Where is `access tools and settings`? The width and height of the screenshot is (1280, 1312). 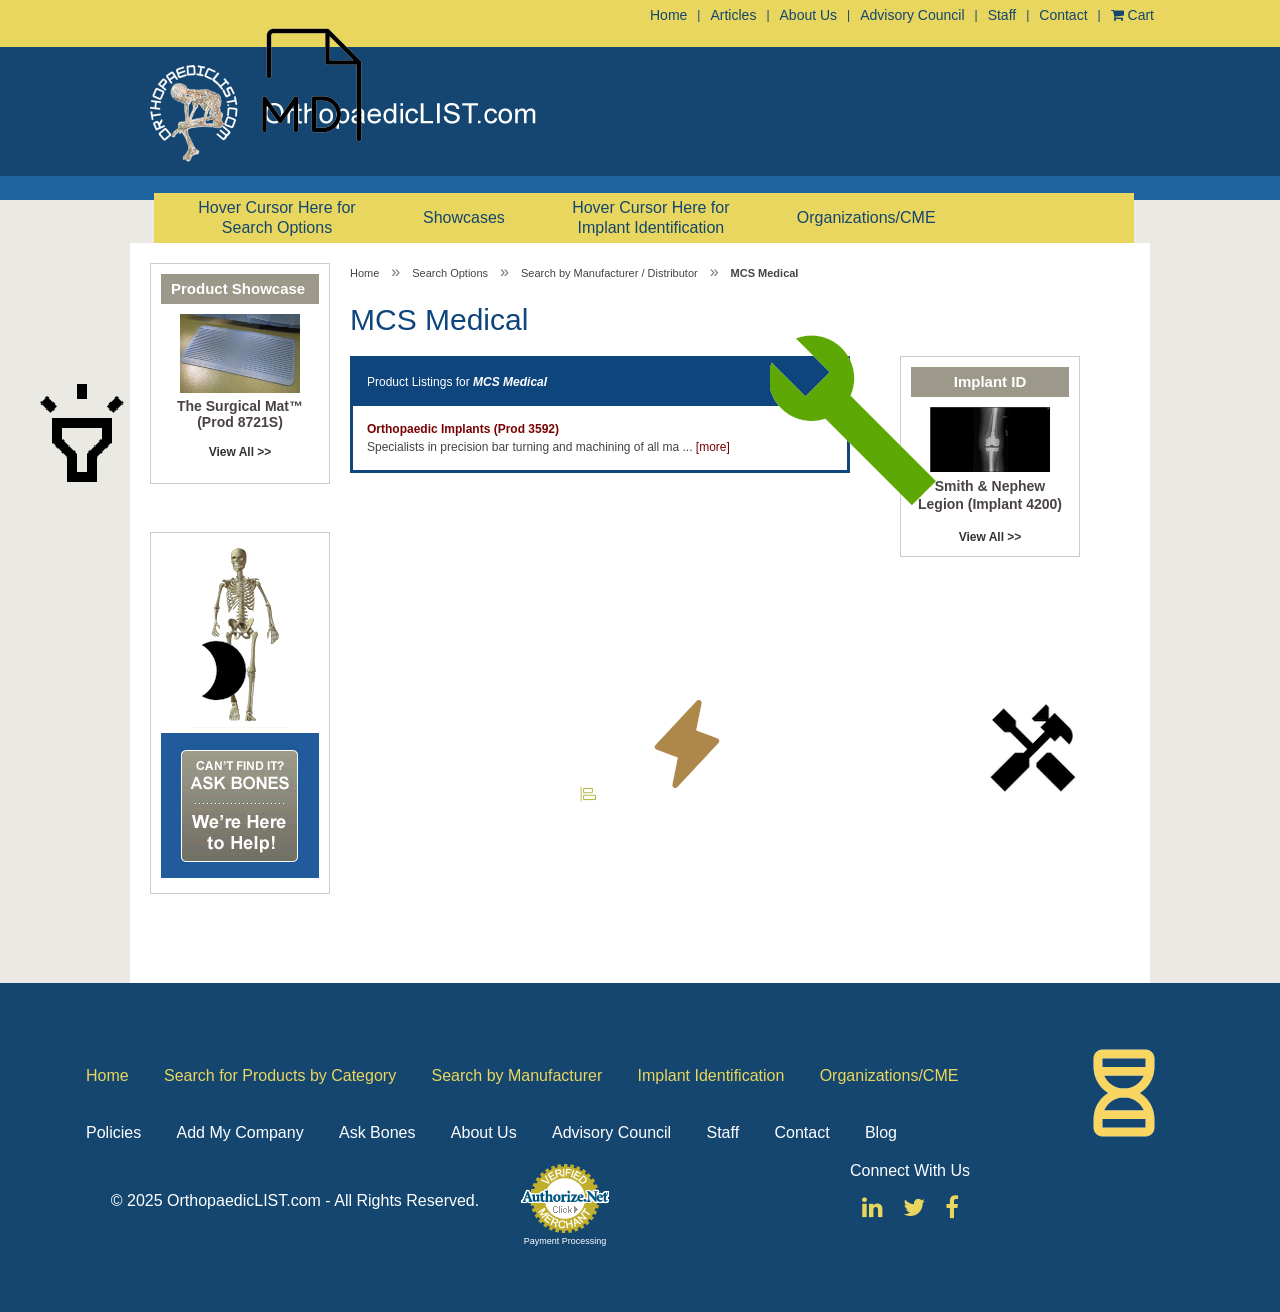 access tools and settings is located at coordinates (1033, 749).